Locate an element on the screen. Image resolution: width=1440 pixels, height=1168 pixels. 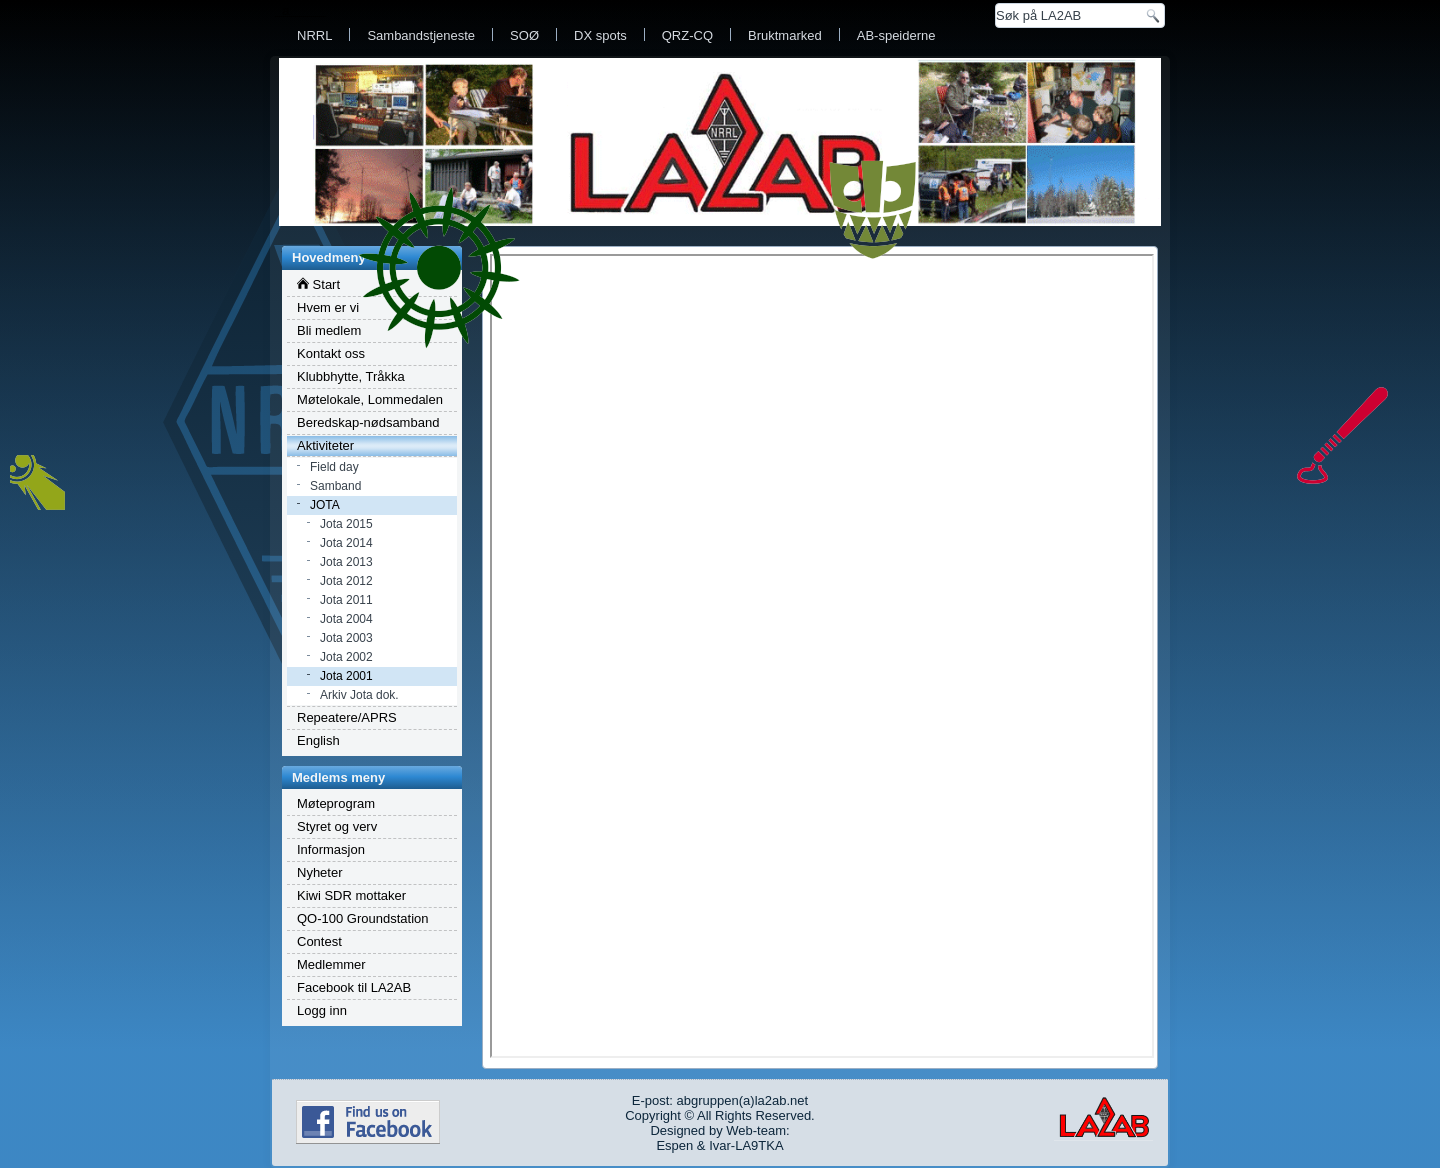
access tribal or cultural themed game content is located at coordinates (871, 210).